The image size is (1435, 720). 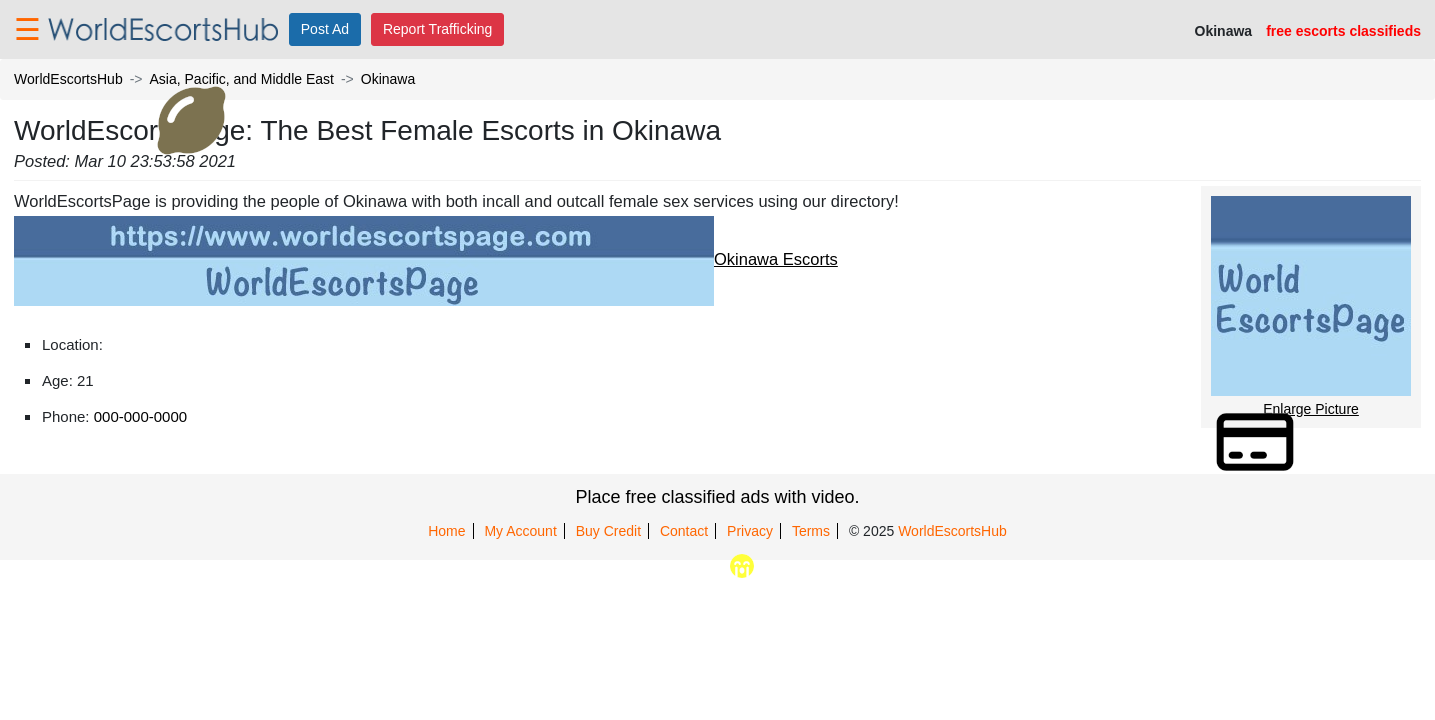 I want to click on react with a crying or sad emotion, so click(x=742, y=566).